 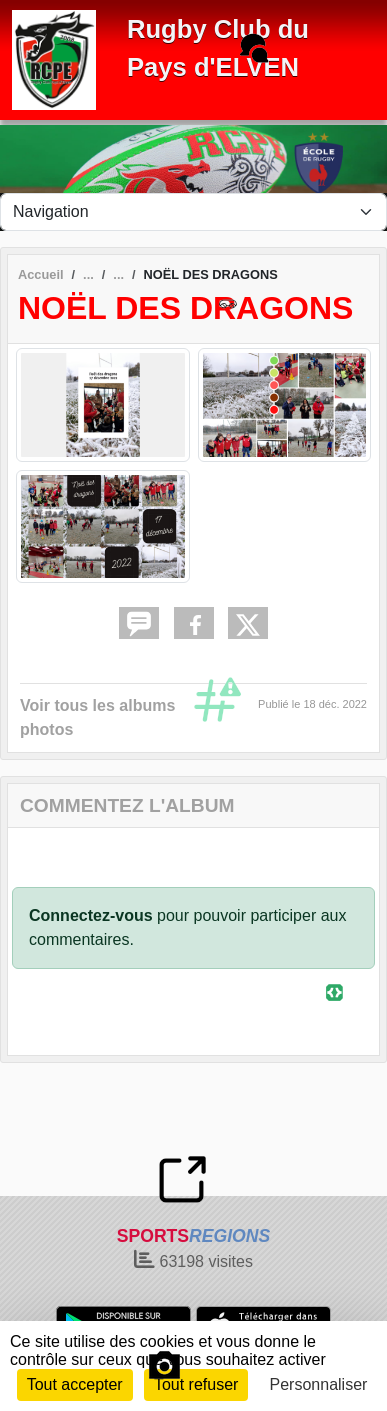 I want to click on open camera to take a photo, so click(x=164, y=1366).